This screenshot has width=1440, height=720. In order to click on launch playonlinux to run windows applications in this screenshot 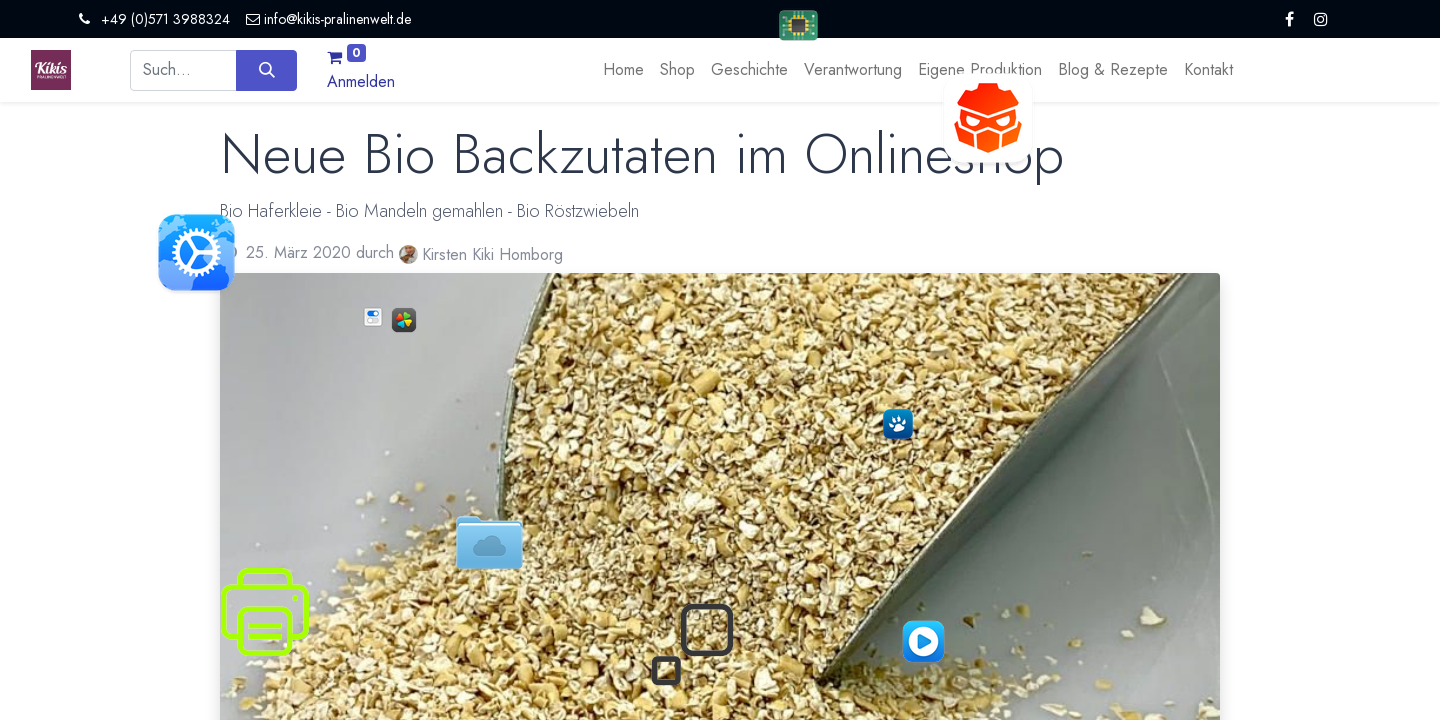, I will do `click(404, 320)`.